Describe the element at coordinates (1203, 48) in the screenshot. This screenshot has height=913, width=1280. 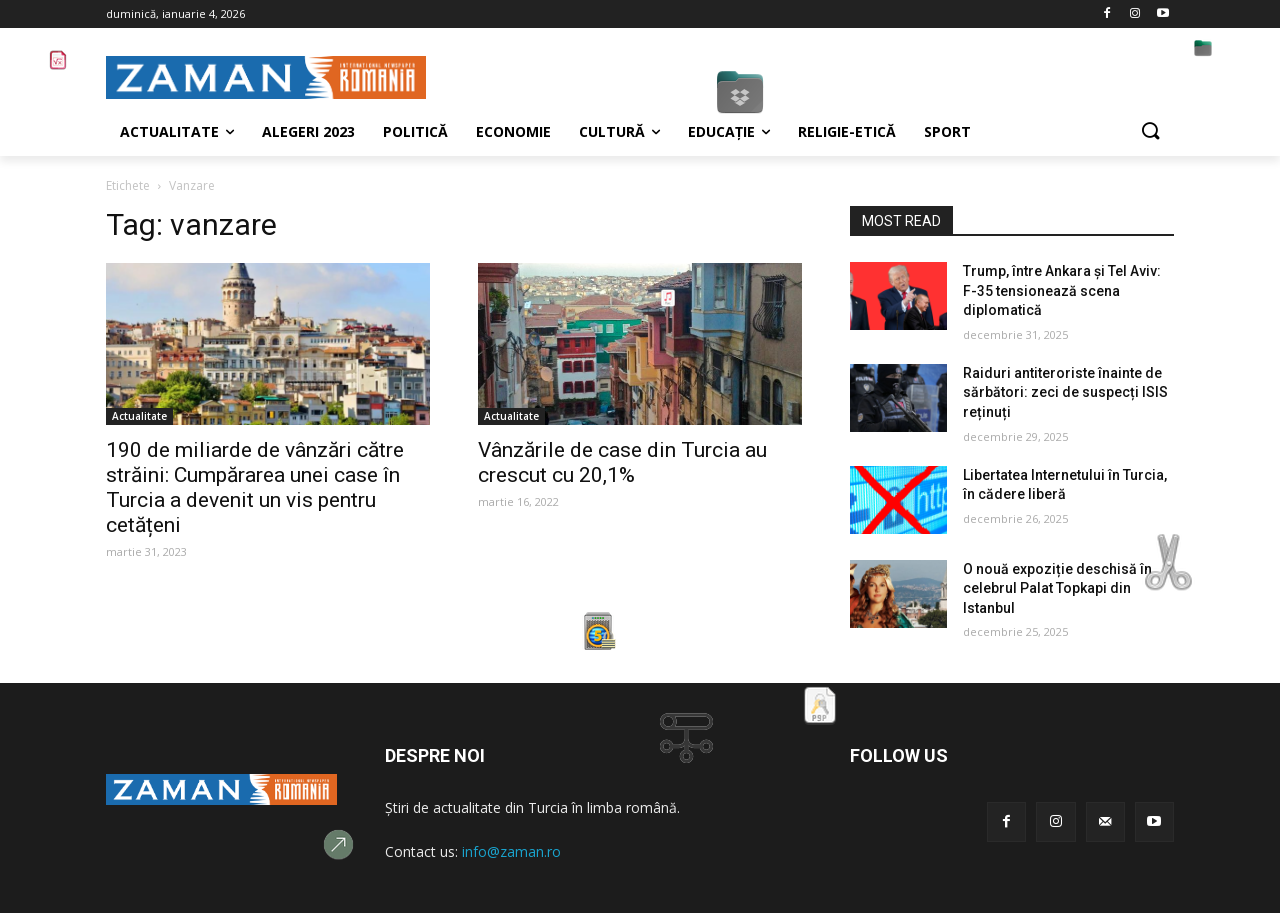
I see `open folder containing files` at that location.